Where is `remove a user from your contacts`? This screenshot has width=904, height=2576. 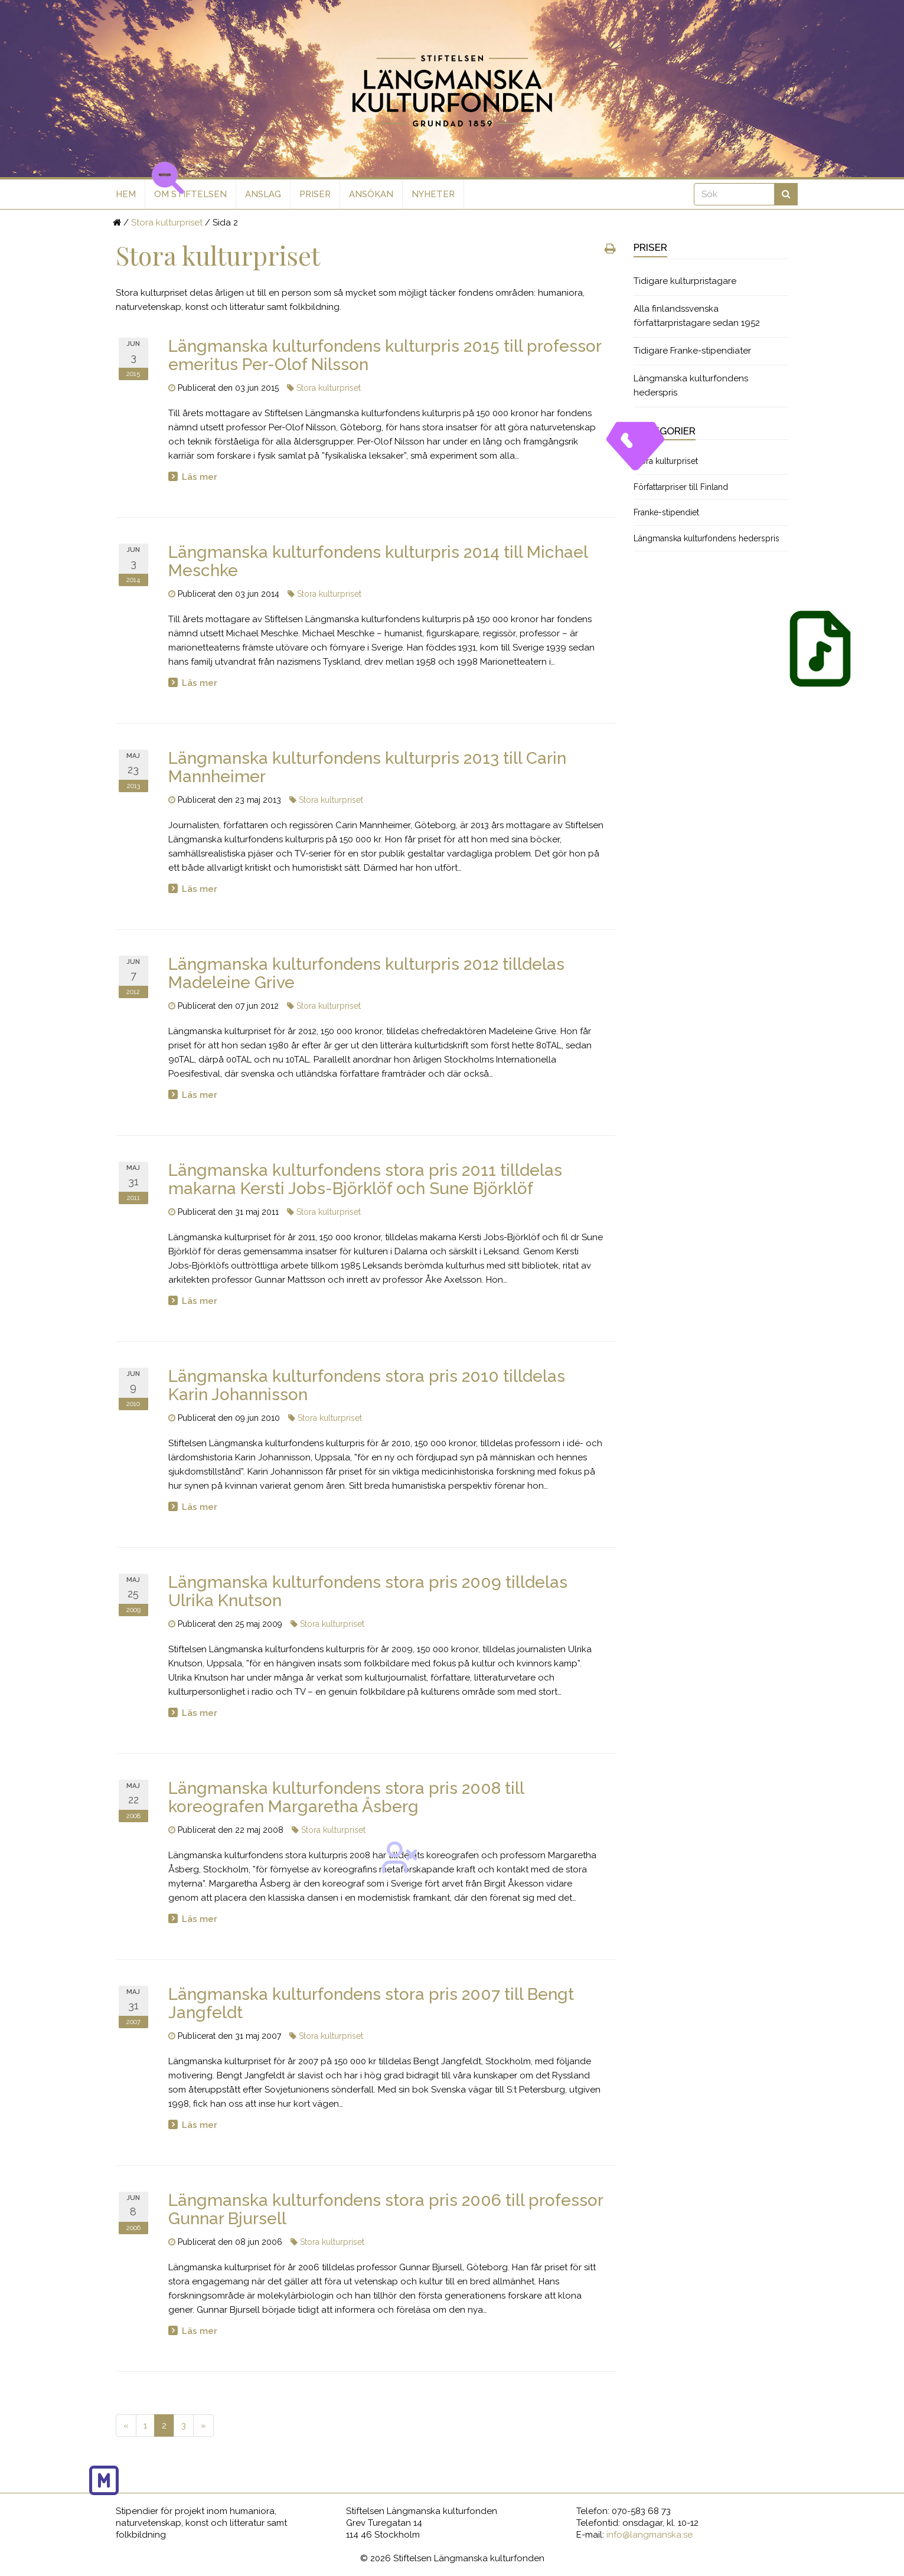 remove a user from your contacts is located at coordinates (399, 1857).